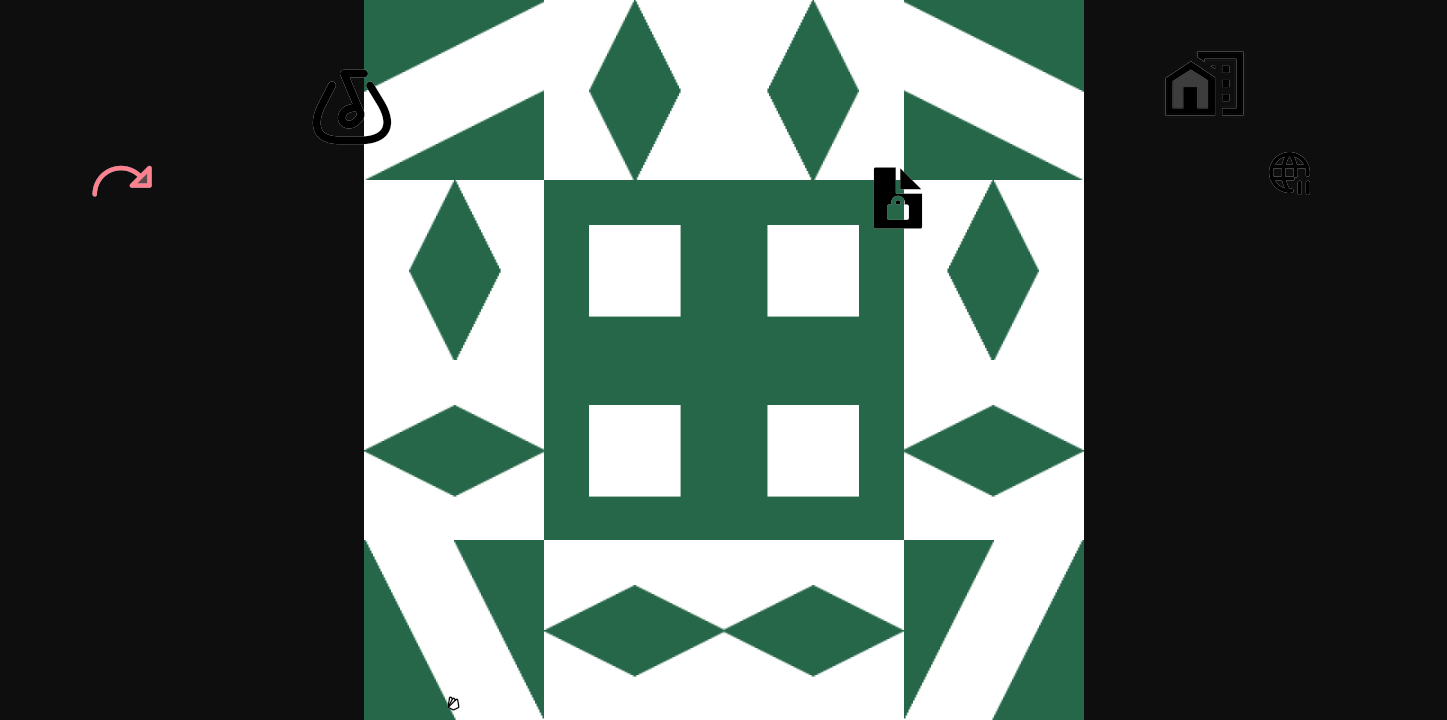  I want to click on redo an action, so click(121, 179).